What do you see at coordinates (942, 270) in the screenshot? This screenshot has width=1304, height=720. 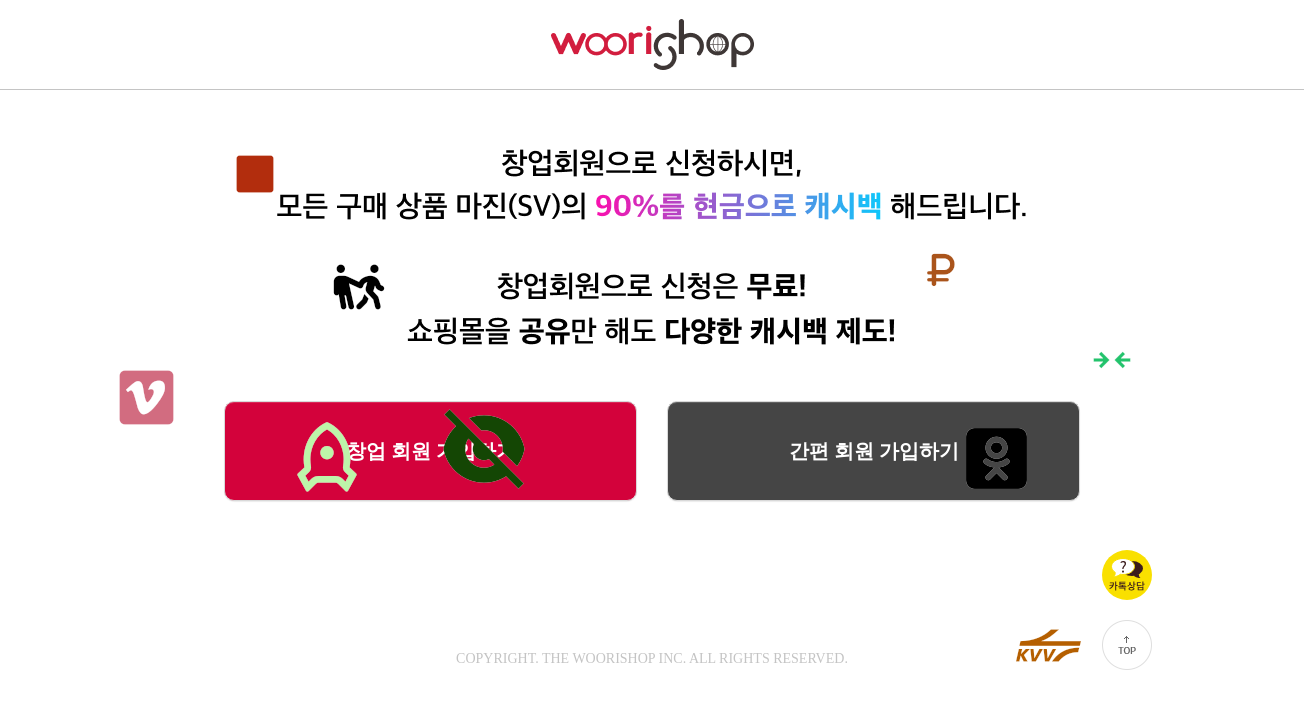 I see `indicates Russian ruble currency` at bounding box center [942, 270].